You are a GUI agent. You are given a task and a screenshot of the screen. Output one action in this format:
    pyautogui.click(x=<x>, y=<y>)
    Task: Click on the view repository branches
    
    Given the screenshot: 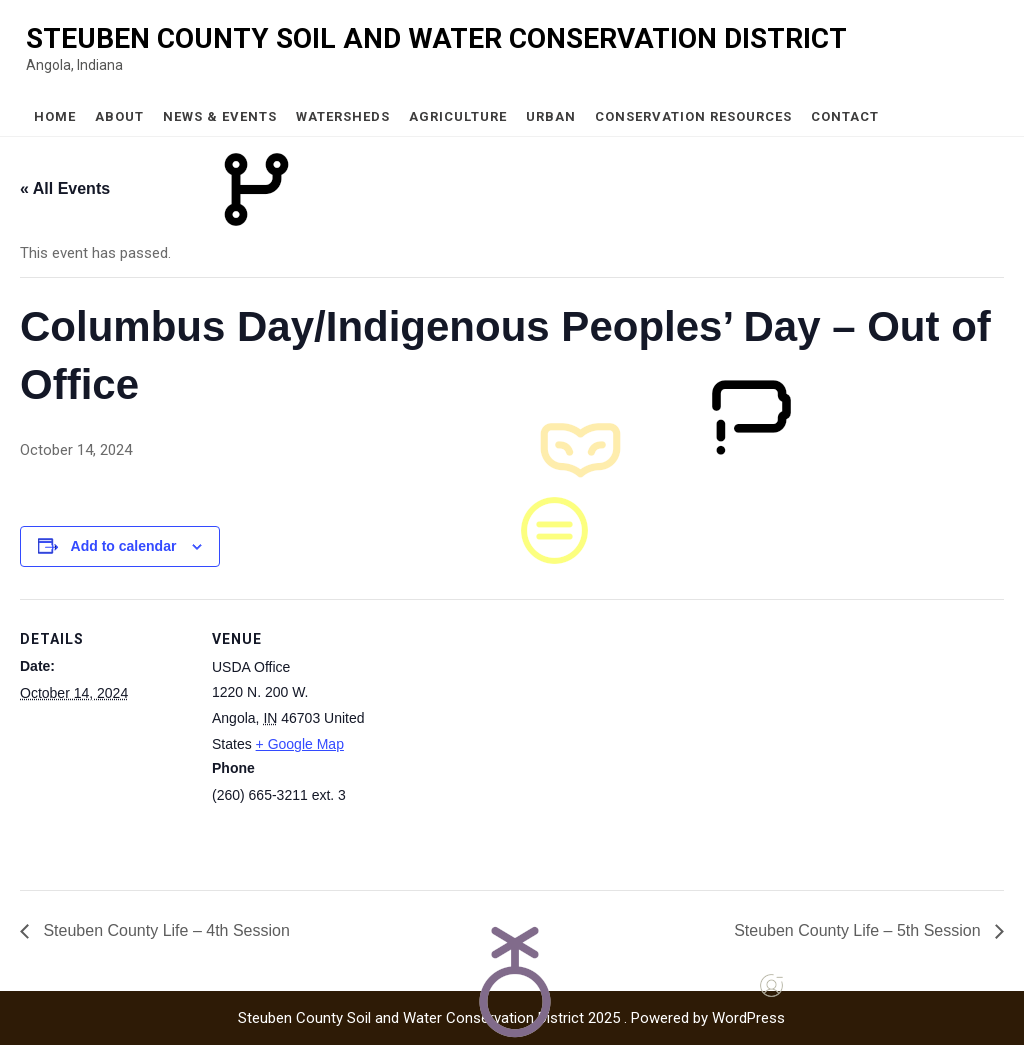 What is the action you would take?
    pyautogui.click(x=256, y=189)
    